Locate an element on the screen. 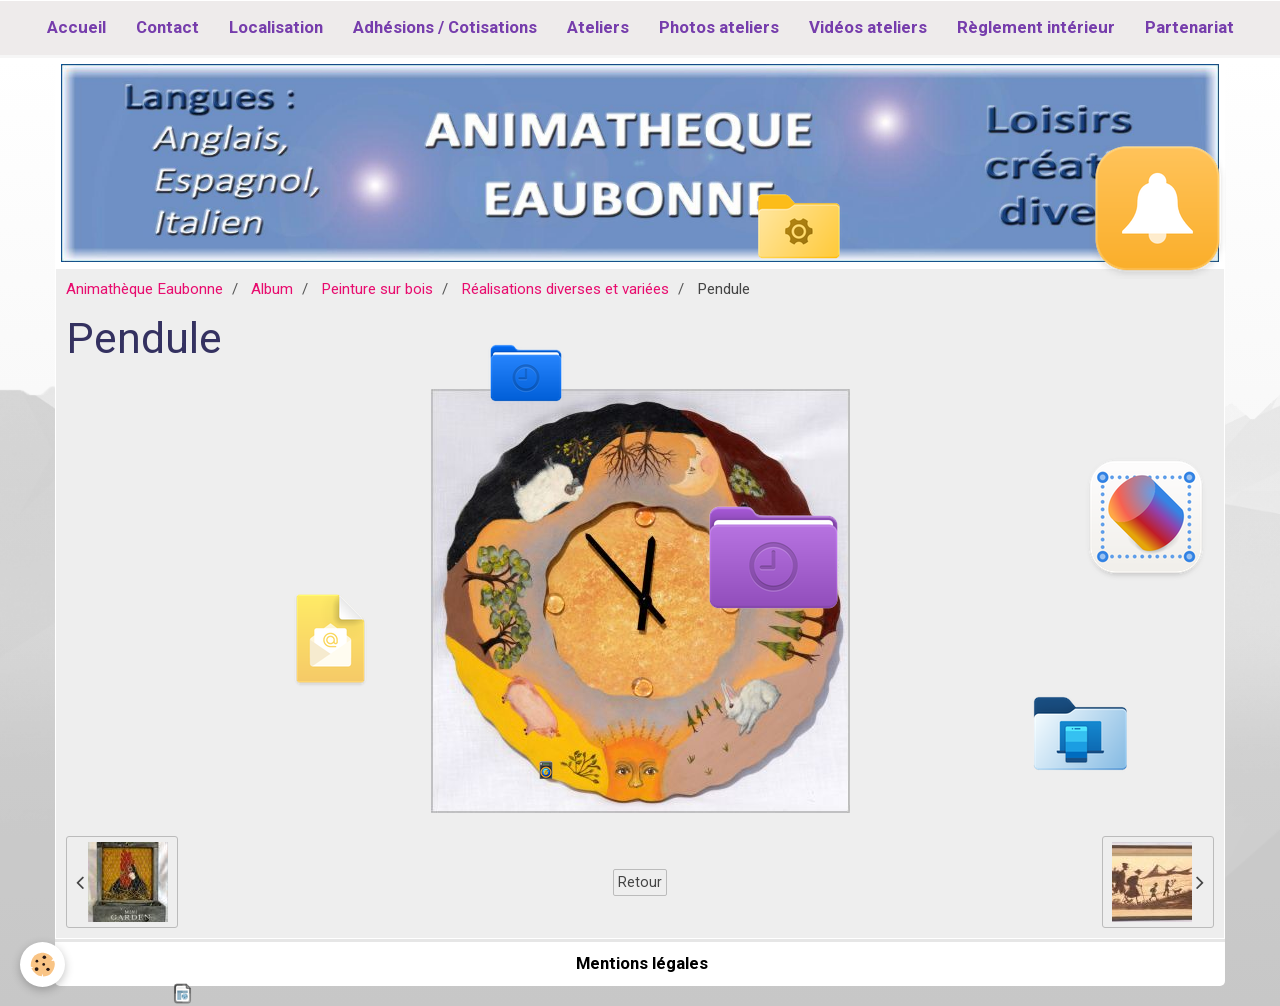 Image resolution: width=1280 pixels, height=1006 pixels. access temporary files folder is located at coordinates (526, 373).